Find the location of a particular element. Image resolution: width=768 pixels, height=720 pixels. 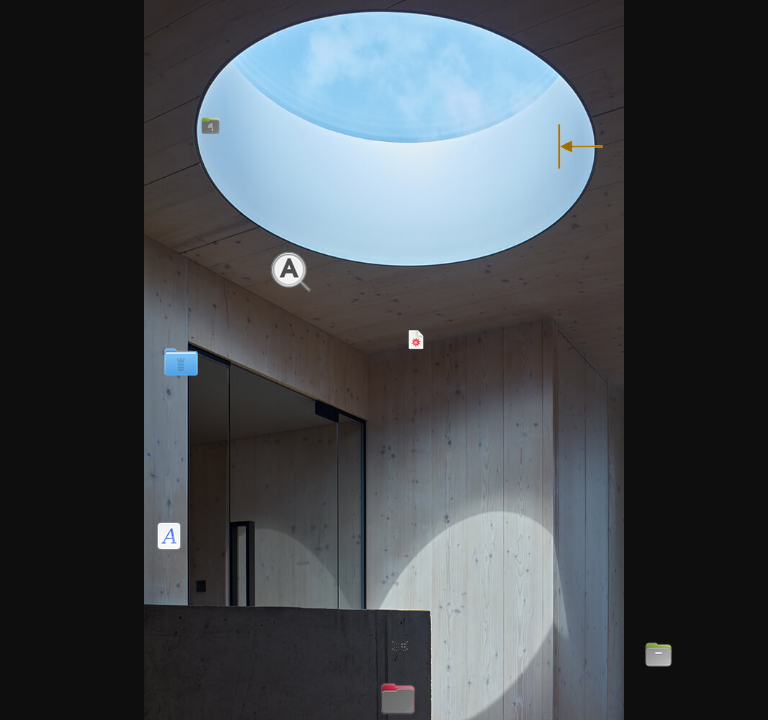

open insync cloud sync folder is located at coordinates (210, 125).